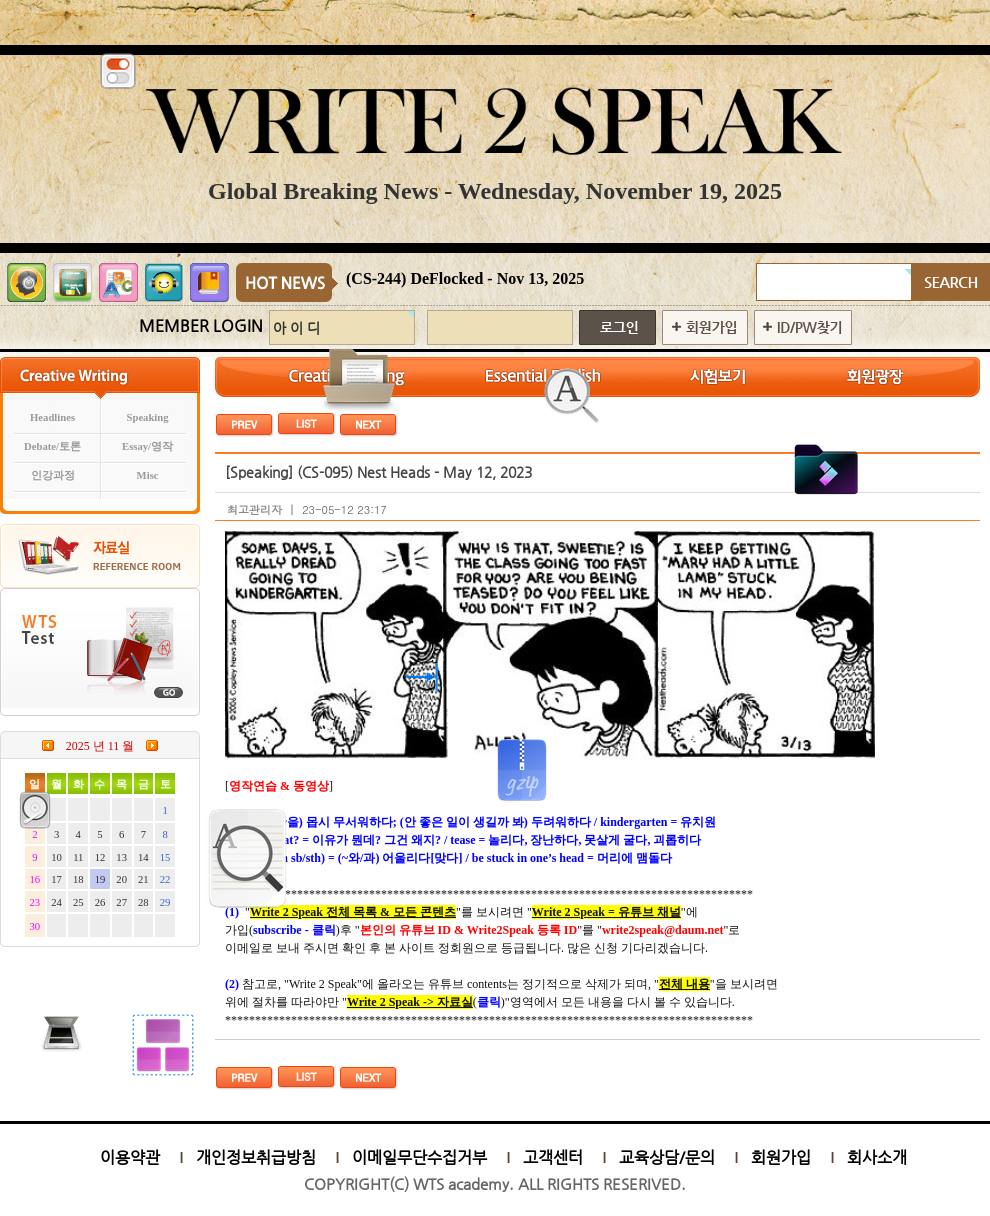 The width and height of the screenshot is (990, 1216). What do you see at coordinates (35, 810) in the screenshot?
I see `open disk utility application` at bounding box center [35, 810].